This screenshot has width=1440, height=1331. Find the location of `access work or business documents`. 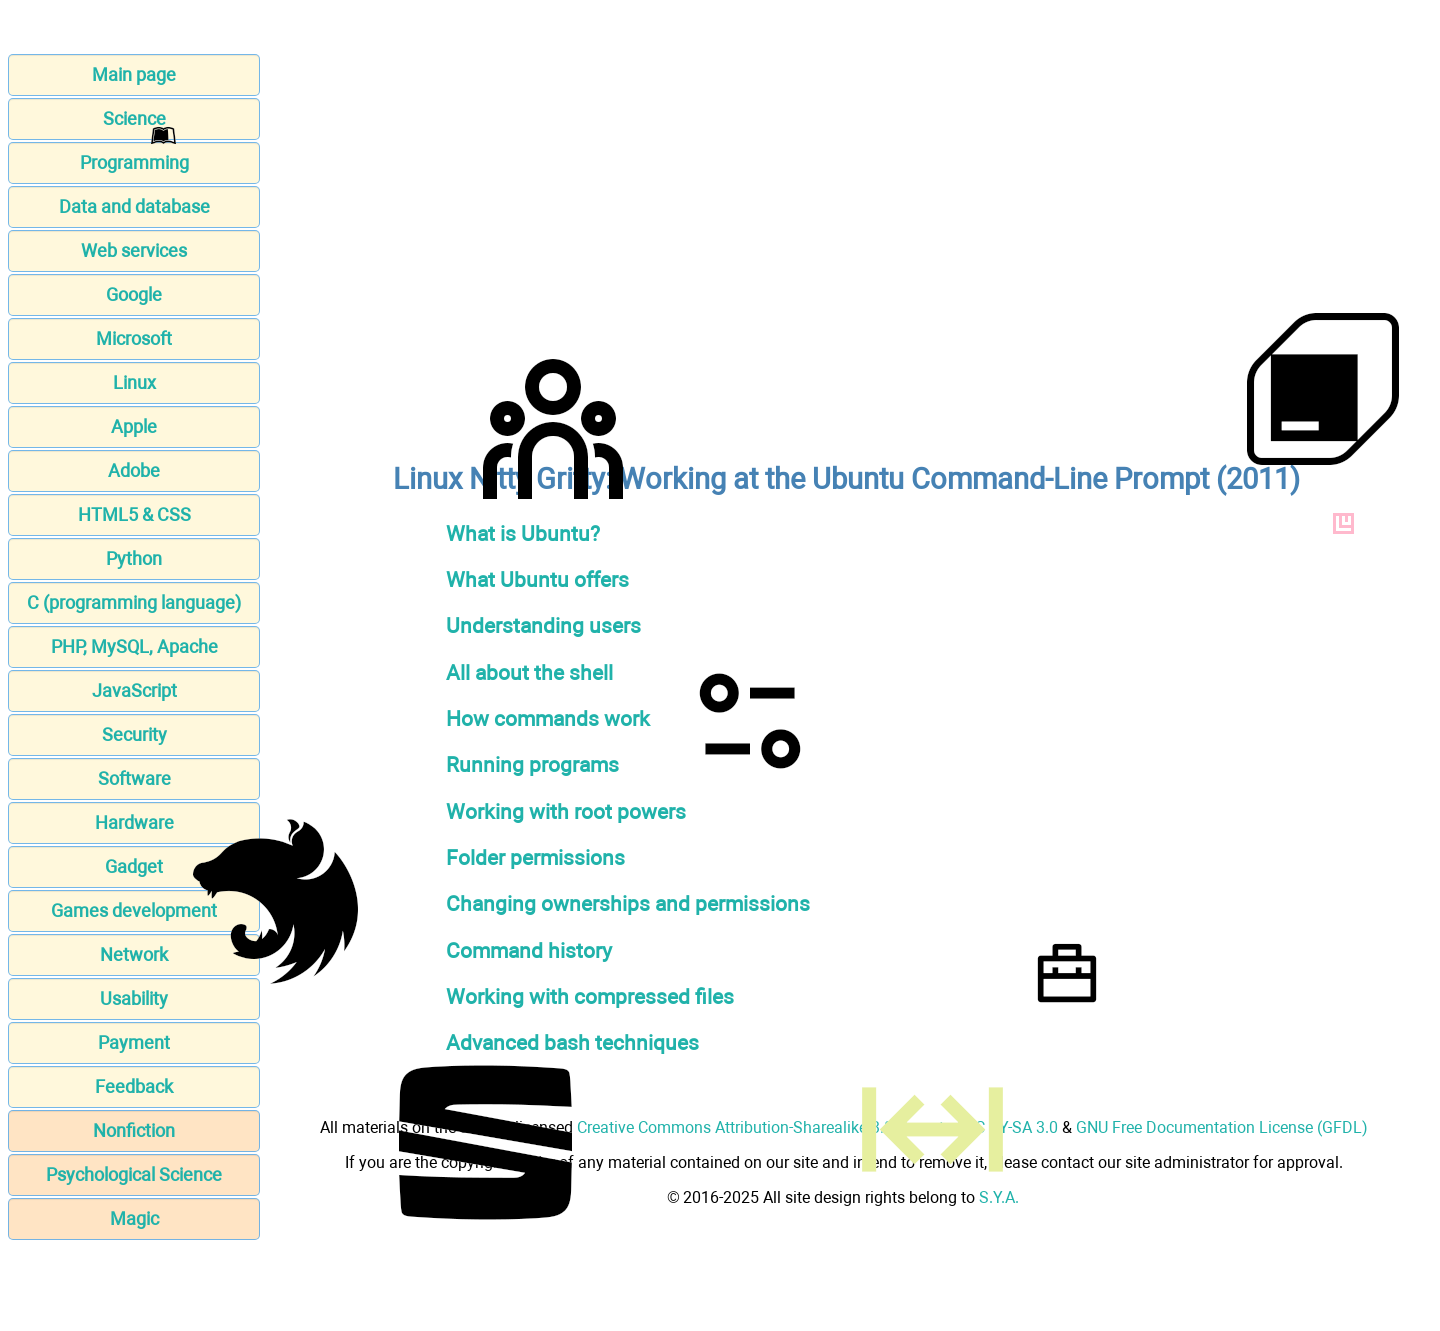

access work or business documents is located at coordinates (1067, 976).